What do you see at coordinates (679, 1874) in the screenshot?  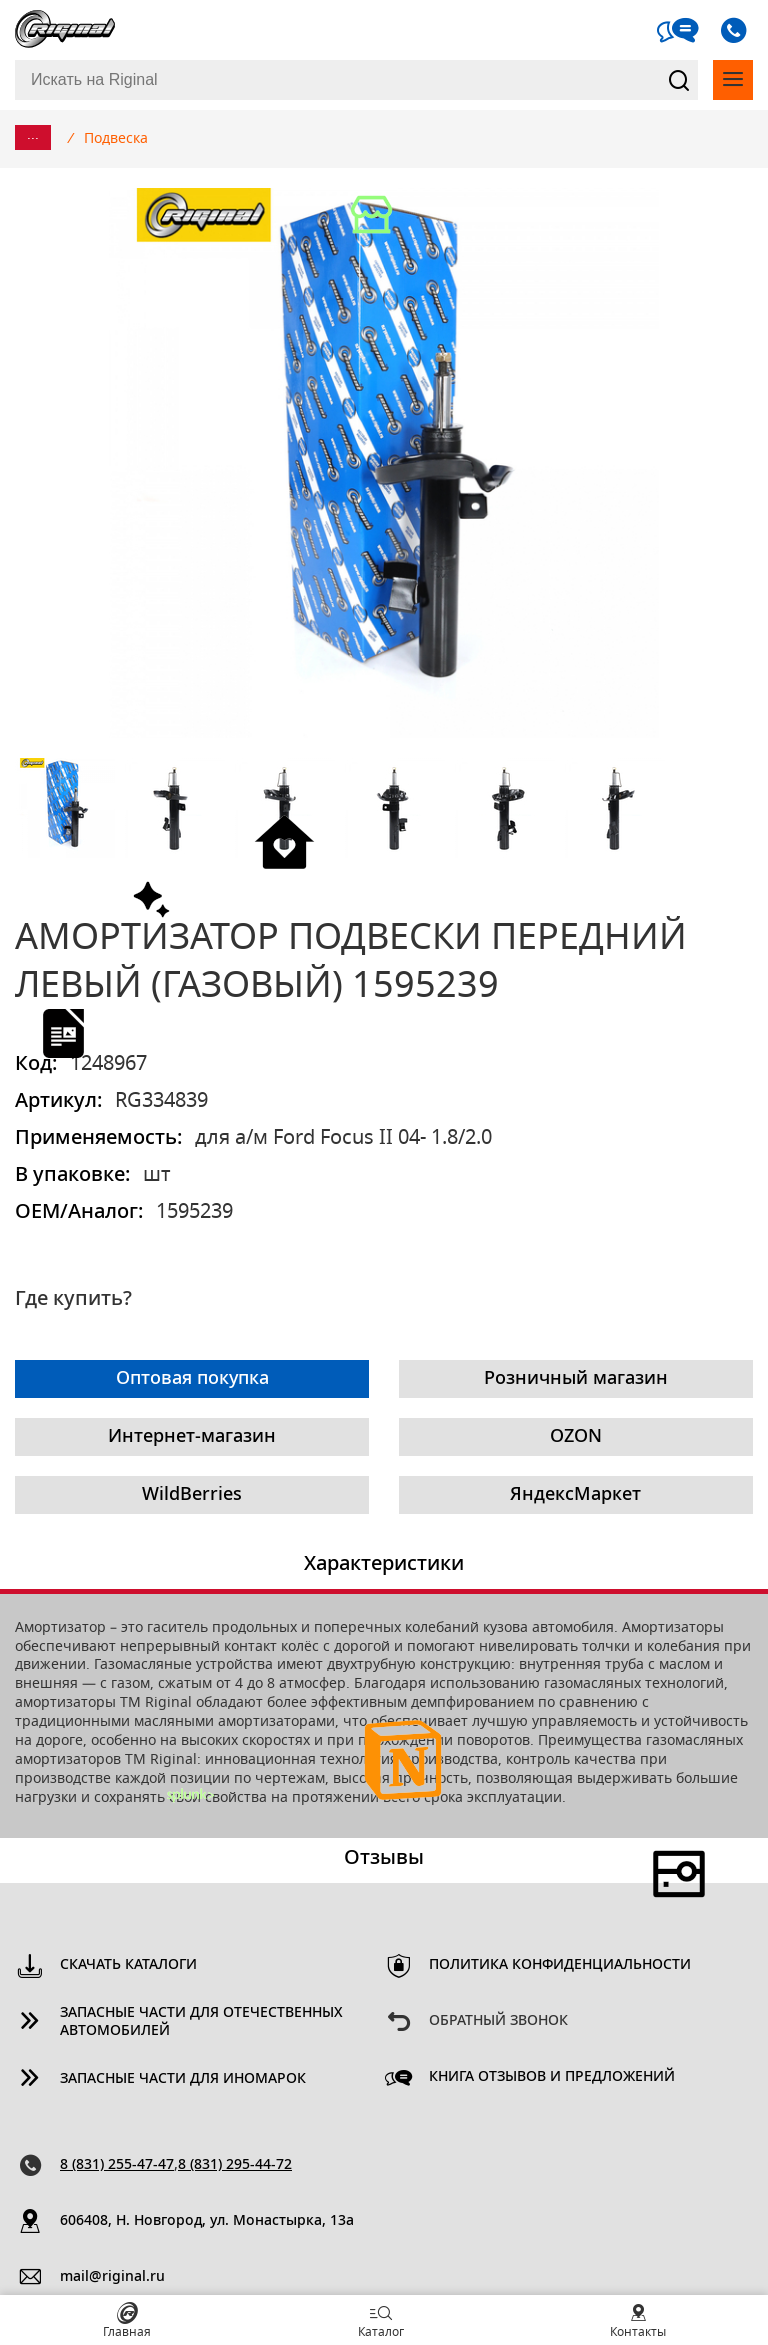 I see `start a presentation or slideshow` at bounding box center [679, 1874].